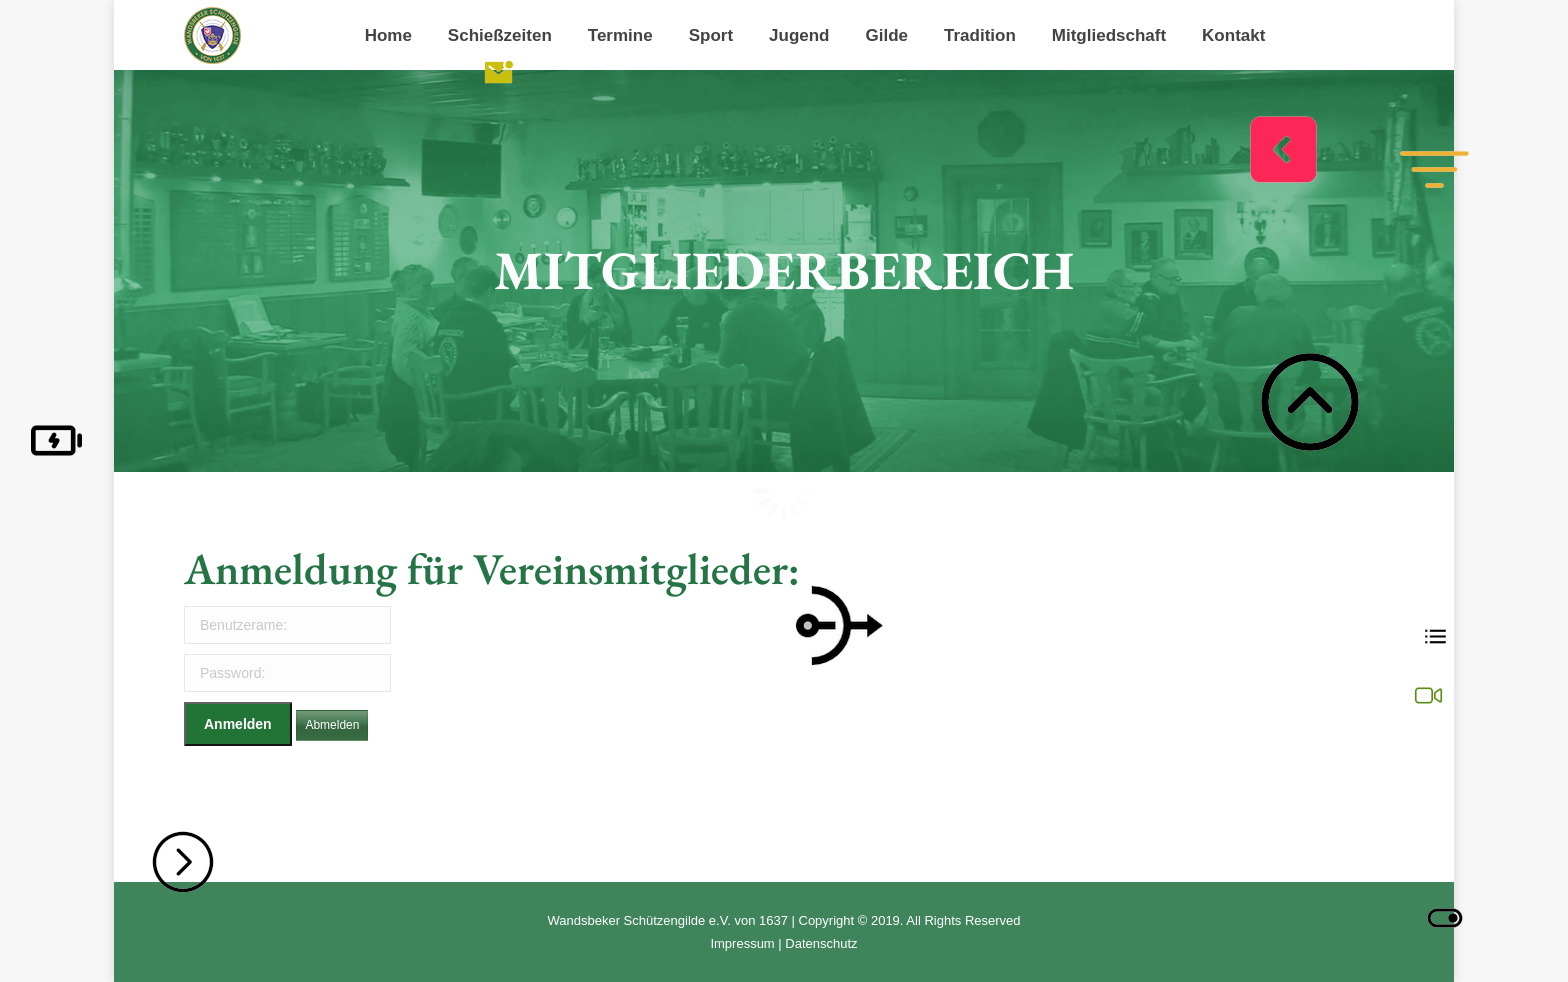 Image resolution: width=1568 pixels, height=982 pixels. Describe the element at coordinates (56, 440) in the screenshot. I see `indicates device is currently charging` at that location.